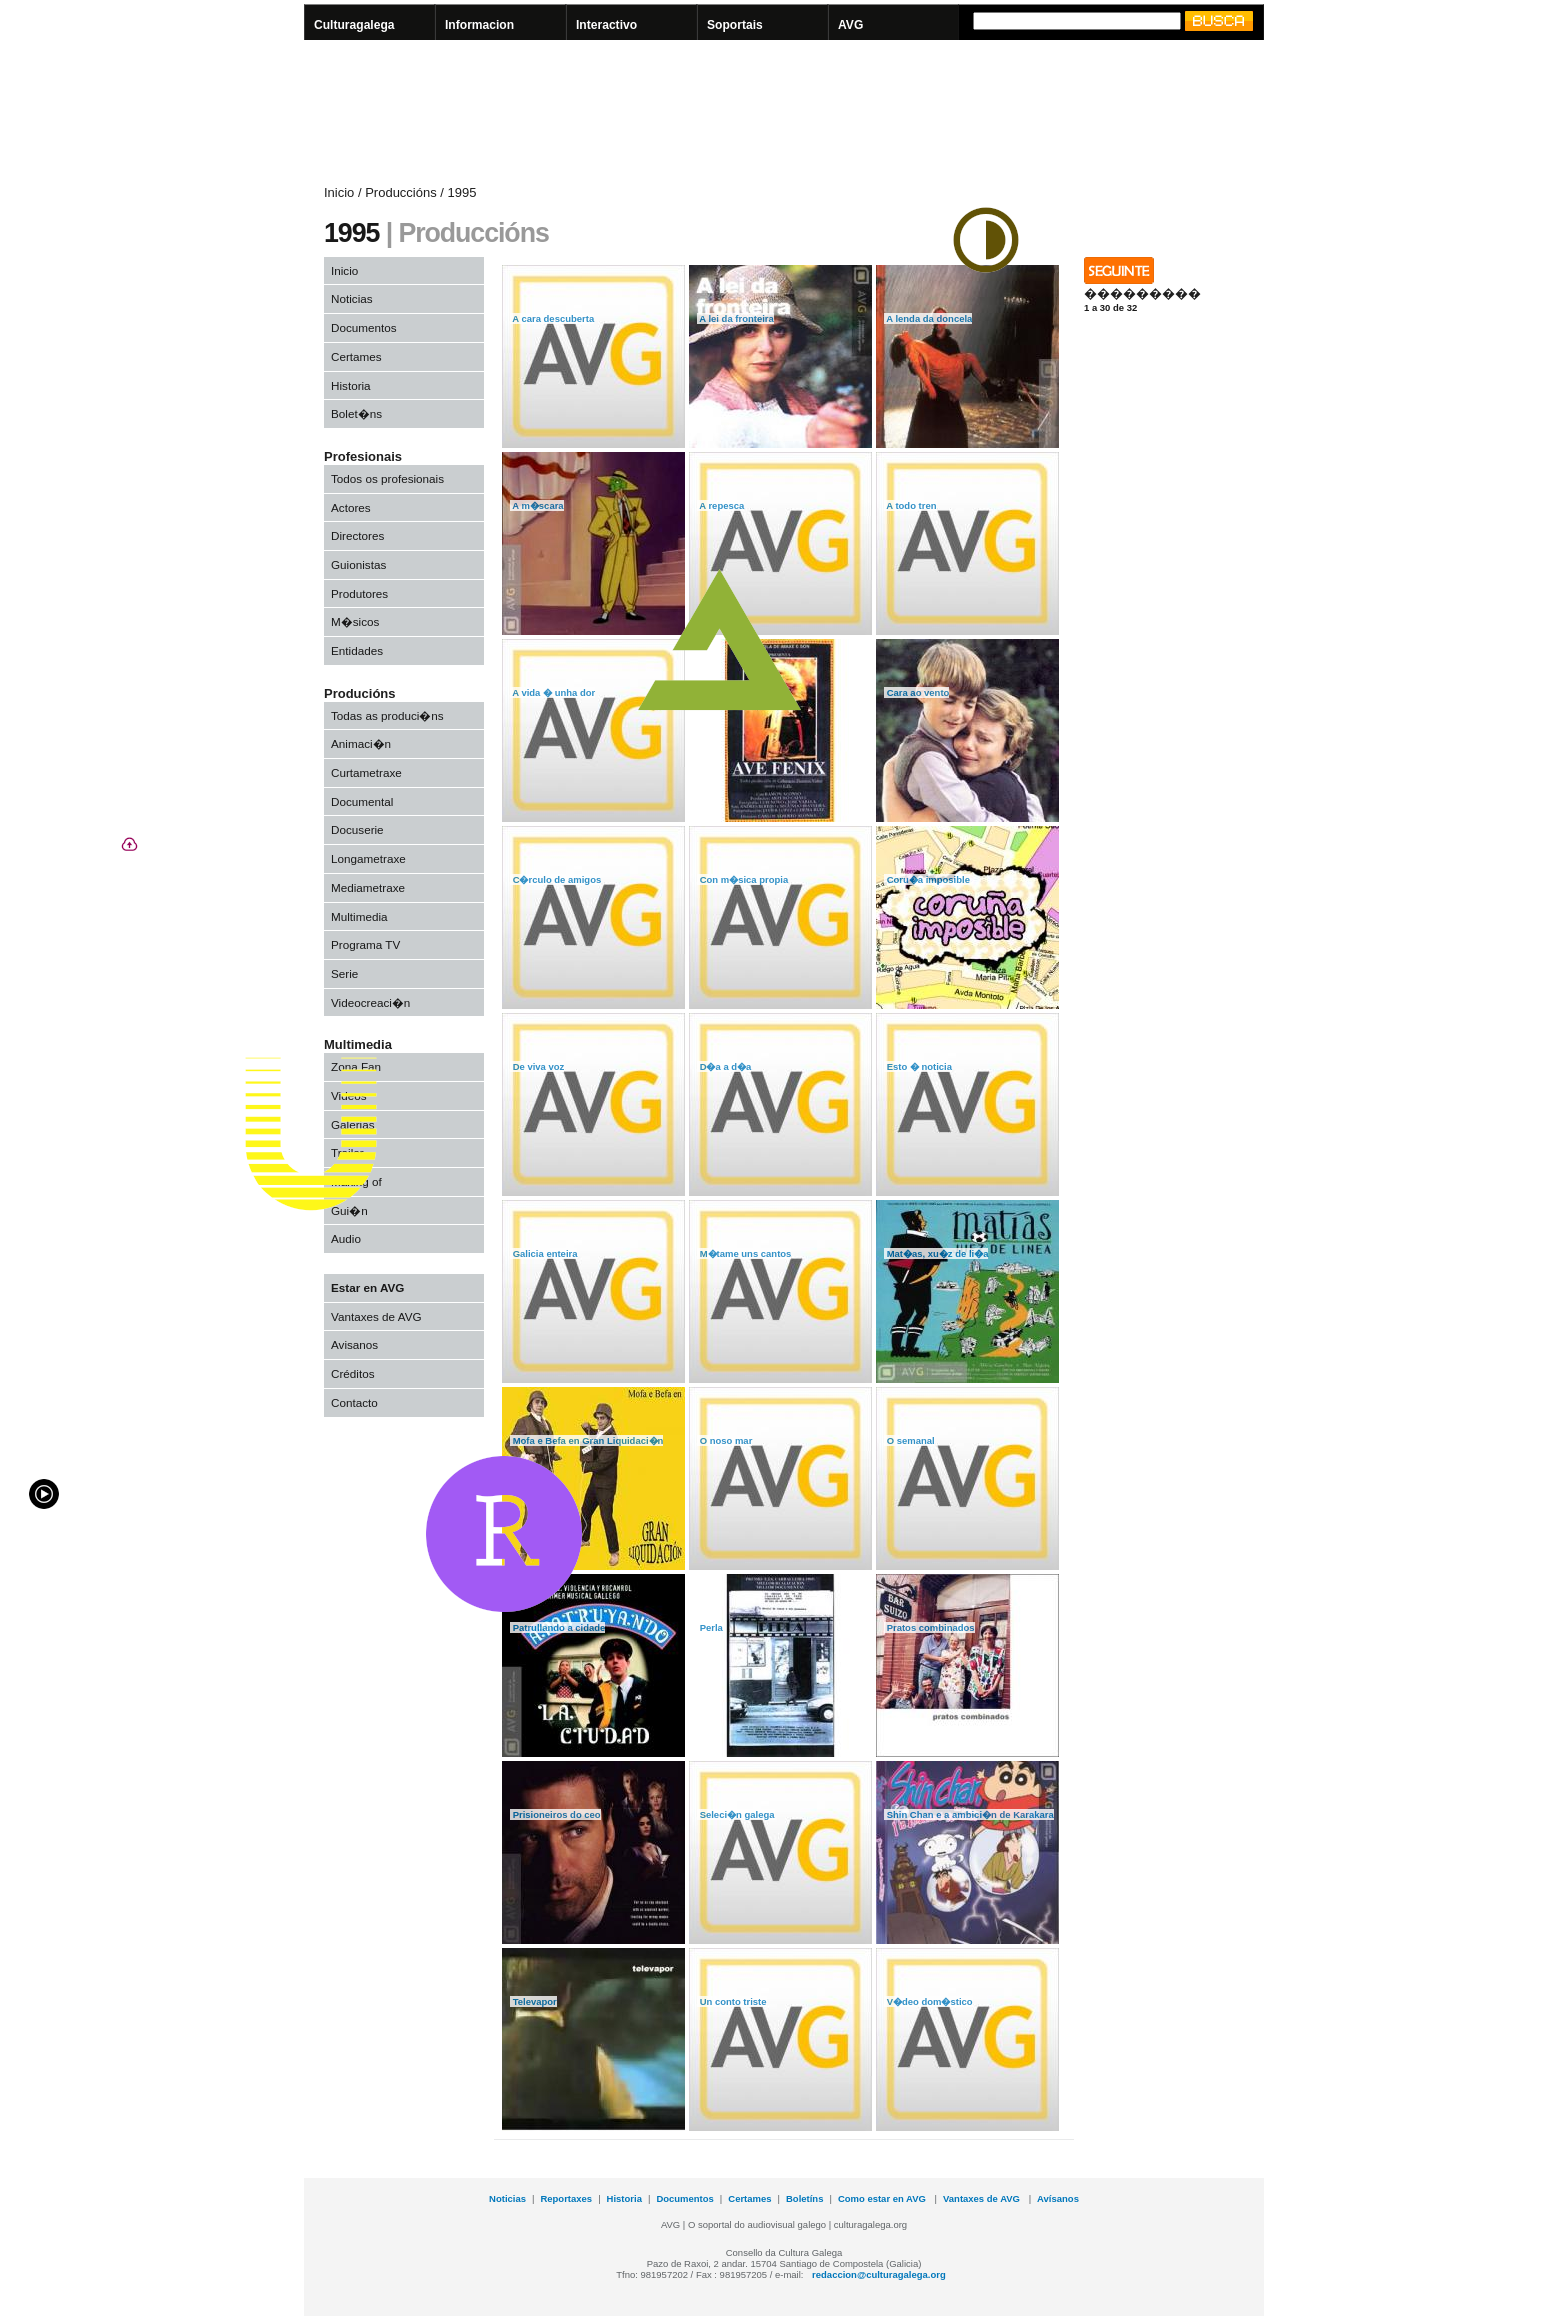 The width and height of the screenshot is (1568, 2316). What do you see at coordinates (719, 639) in the screenshot?
I see `AtlasOS logo` at bounding box center [719, 639].